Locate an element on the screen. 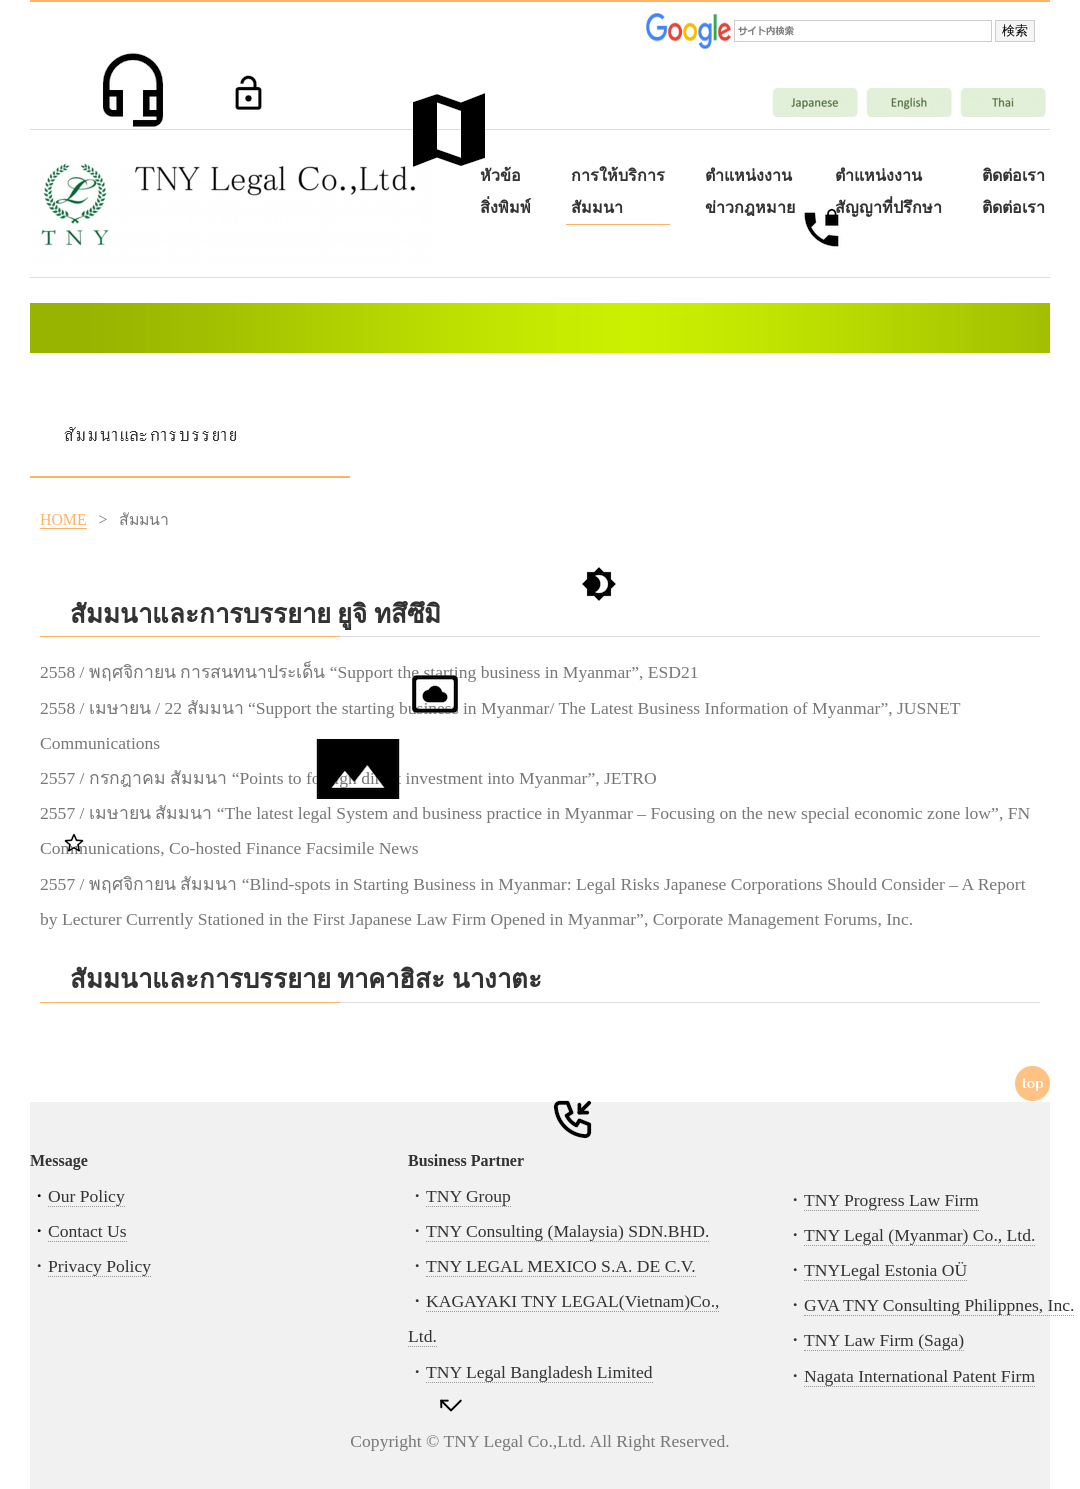 Image resolution: width=1080 pixels, height=1489 pixels. access daydream or screen saver settings is located at coordinates (435, 694).